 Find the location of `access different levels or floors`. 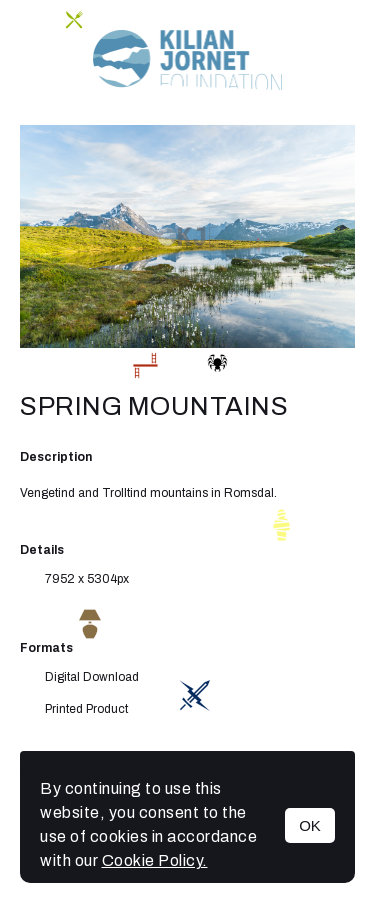

access different levels or floors is located at coordinates (145, 365).